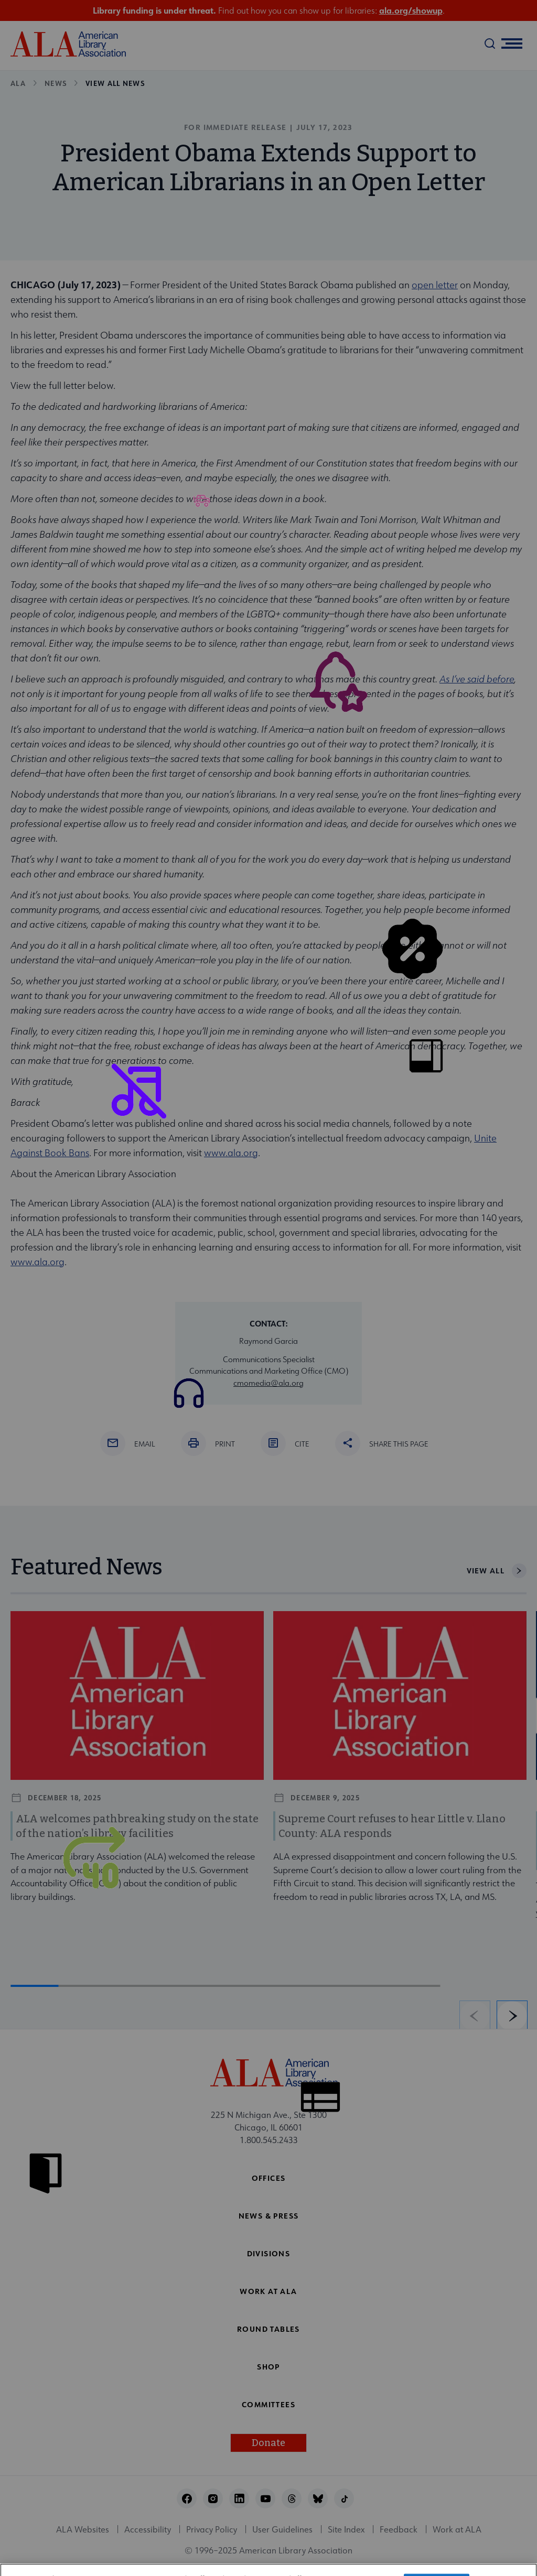 The image size is (537, 2576). I want to click on skip forward 40 seconds, so click(95, 1859).